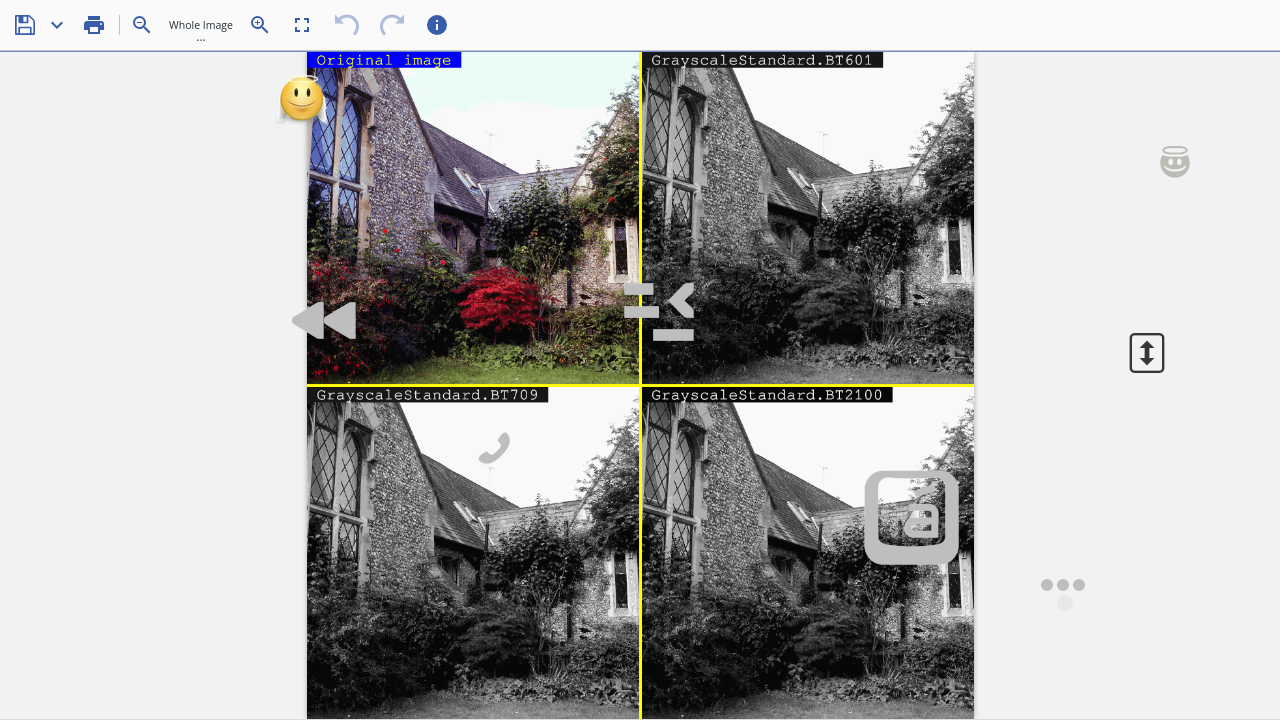 The width and height of the screenshot is (1280, 720). What do you see at coordinates (1147, 353) in the screenshot?
I see `open transmission torrent client` at bounding box center [1147, 353].